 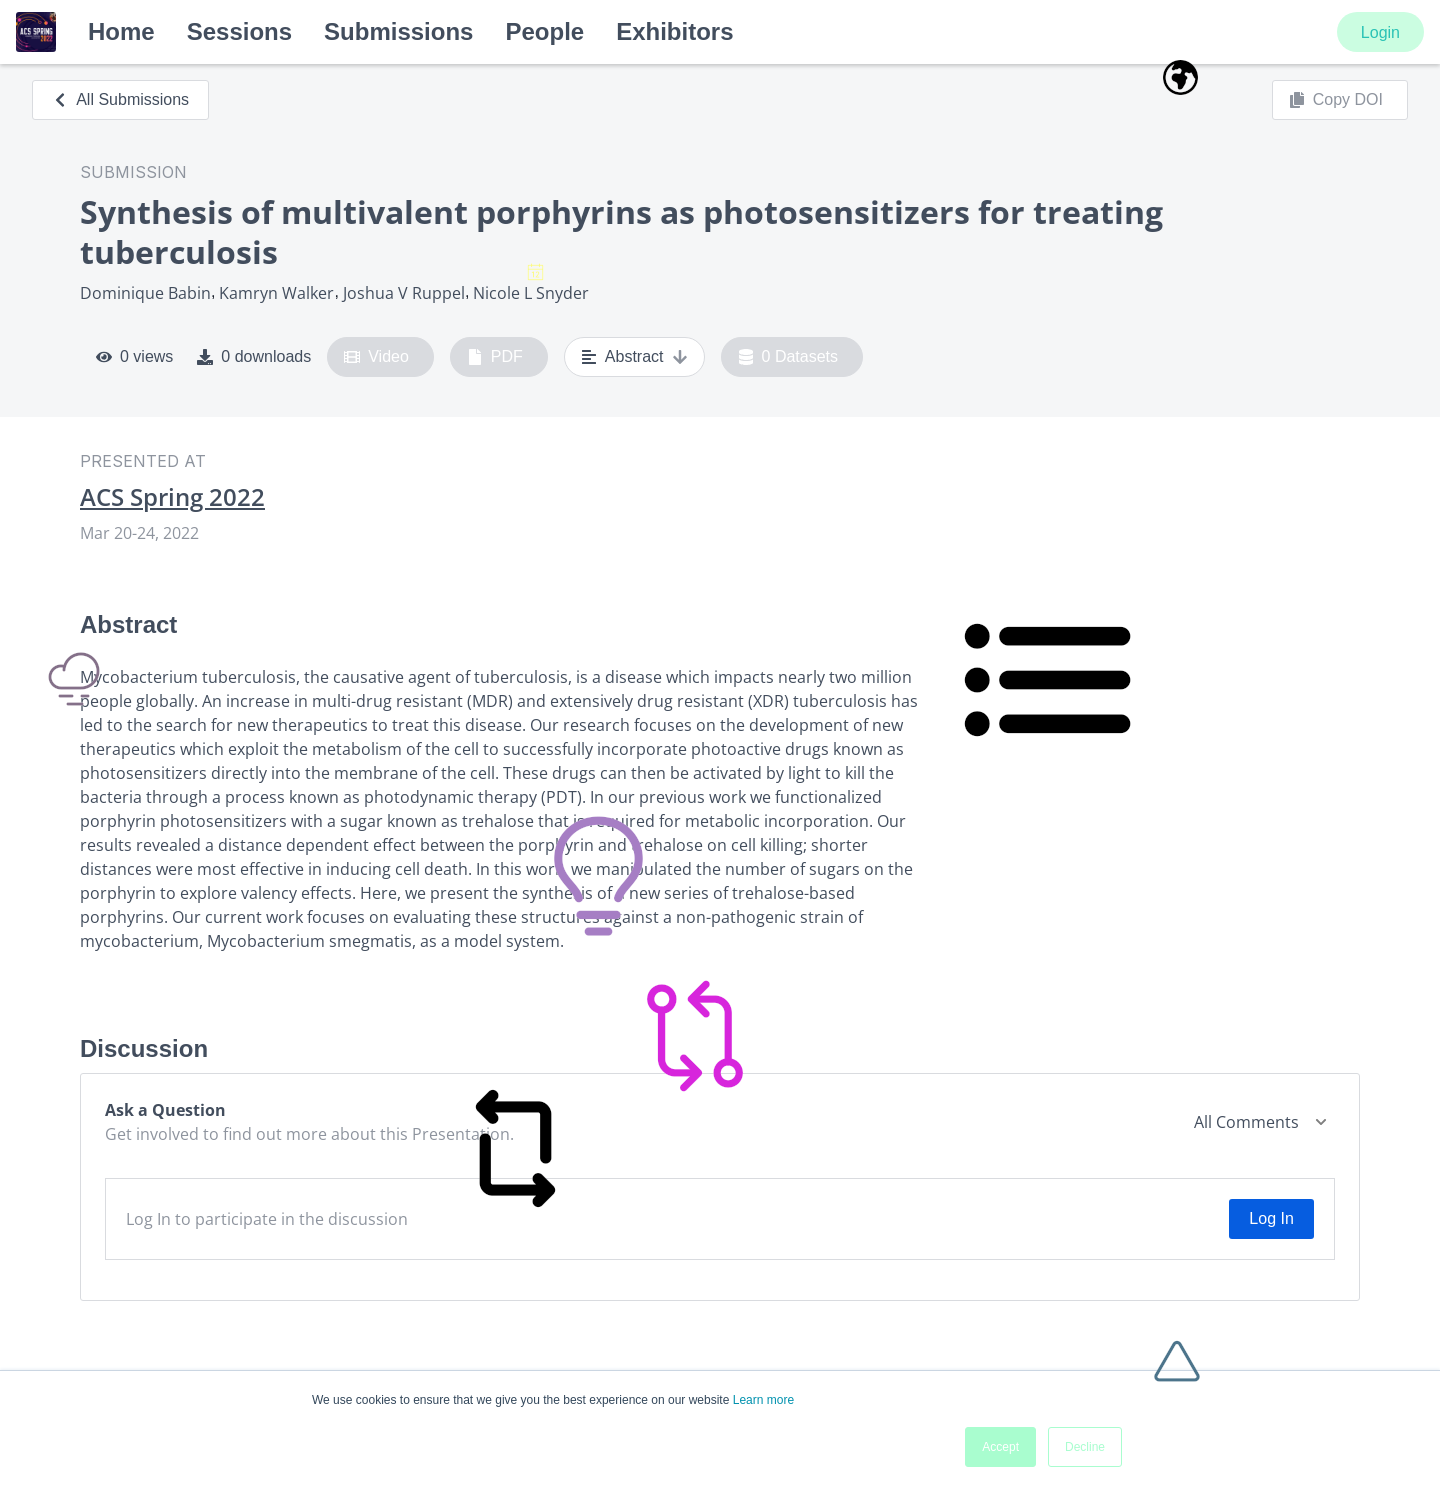 I want to click on view calendar or scheduled events, so click(x=535, y=272).